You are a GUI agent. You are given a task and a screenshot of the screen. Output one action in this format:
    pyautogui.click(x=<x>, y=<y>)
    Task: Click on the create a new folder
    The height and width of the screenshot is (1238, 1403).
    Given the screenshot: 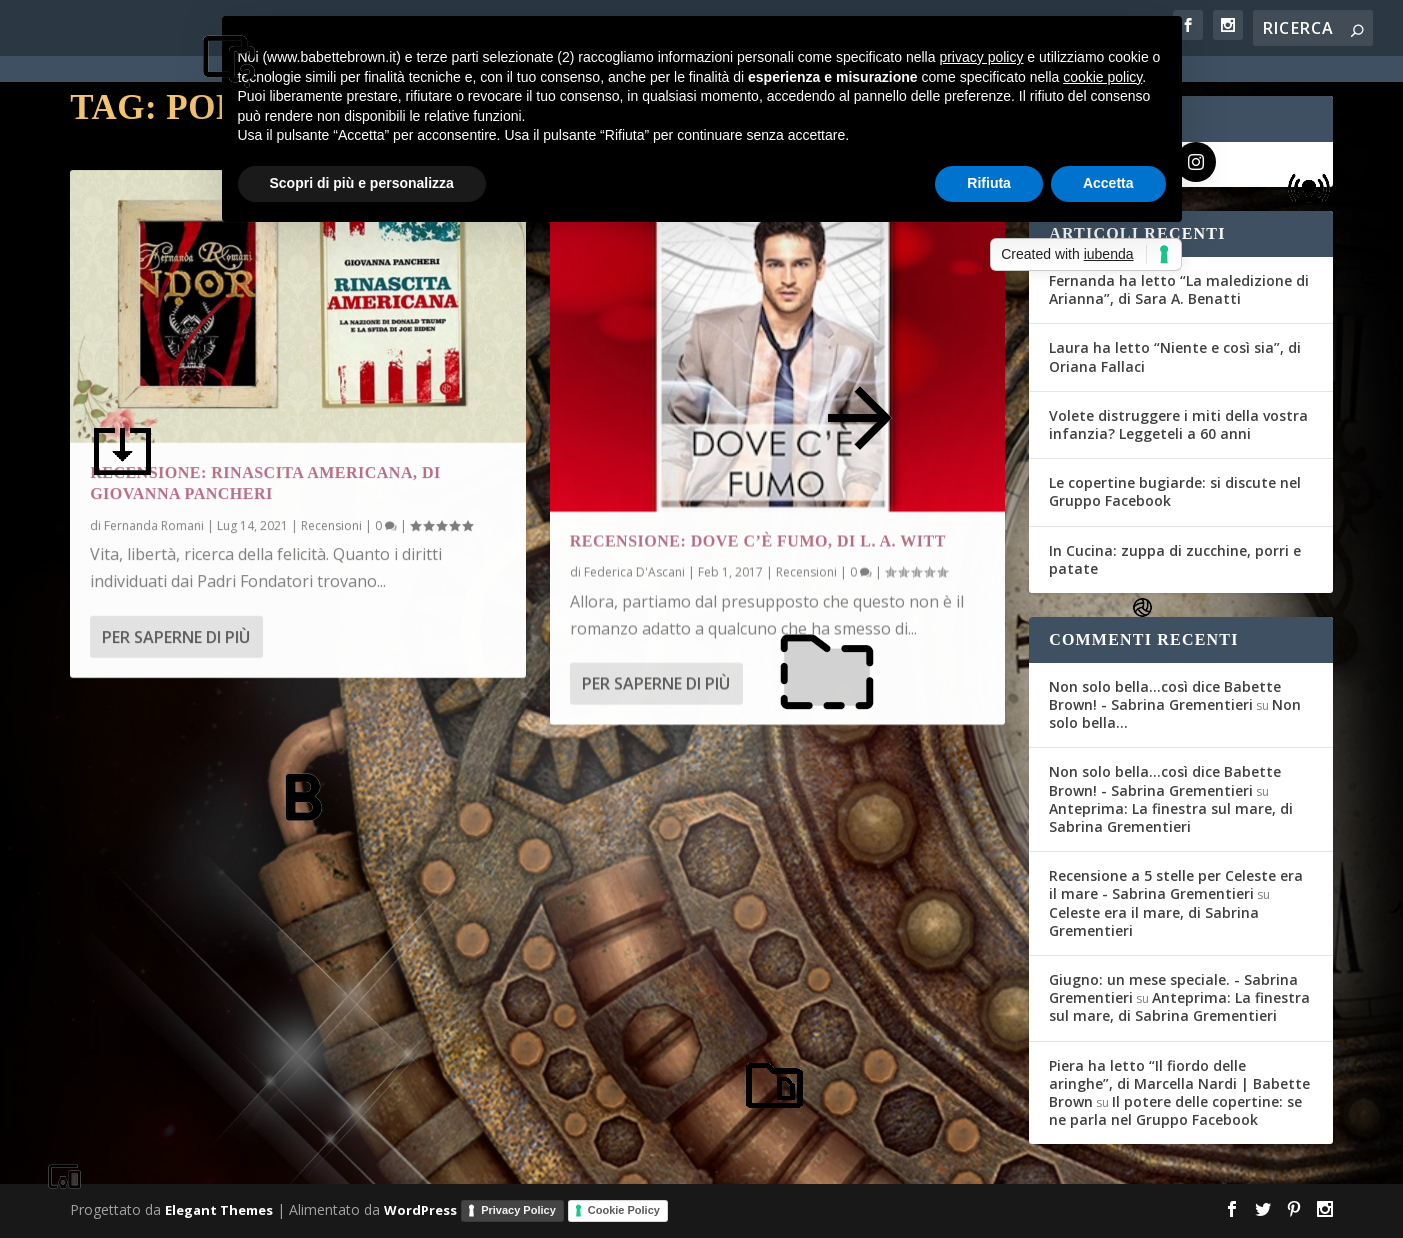 What is the action you would take?
    pyautogui.click(x=827, y=670)
    